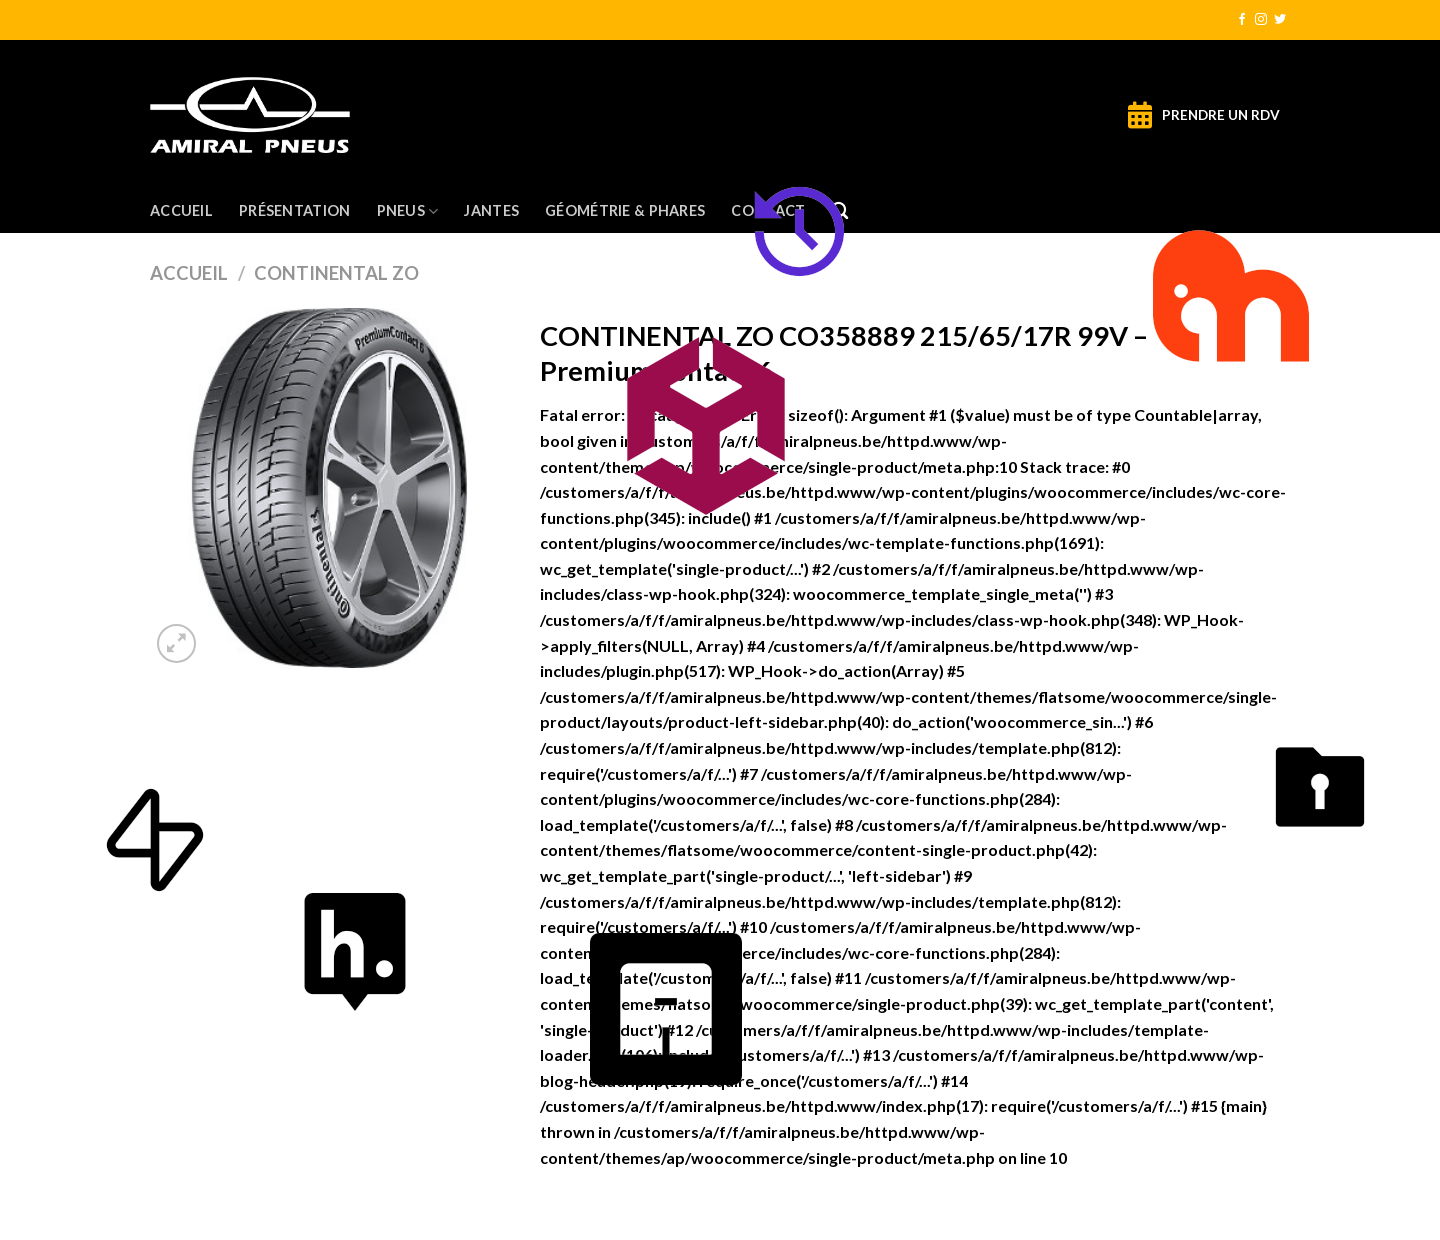 Image resolution: width=1440 pixels, height=1240 pixels. Describe the element at coordinates (155, 840) in the screenshot. I see `supabase logo` at that location.